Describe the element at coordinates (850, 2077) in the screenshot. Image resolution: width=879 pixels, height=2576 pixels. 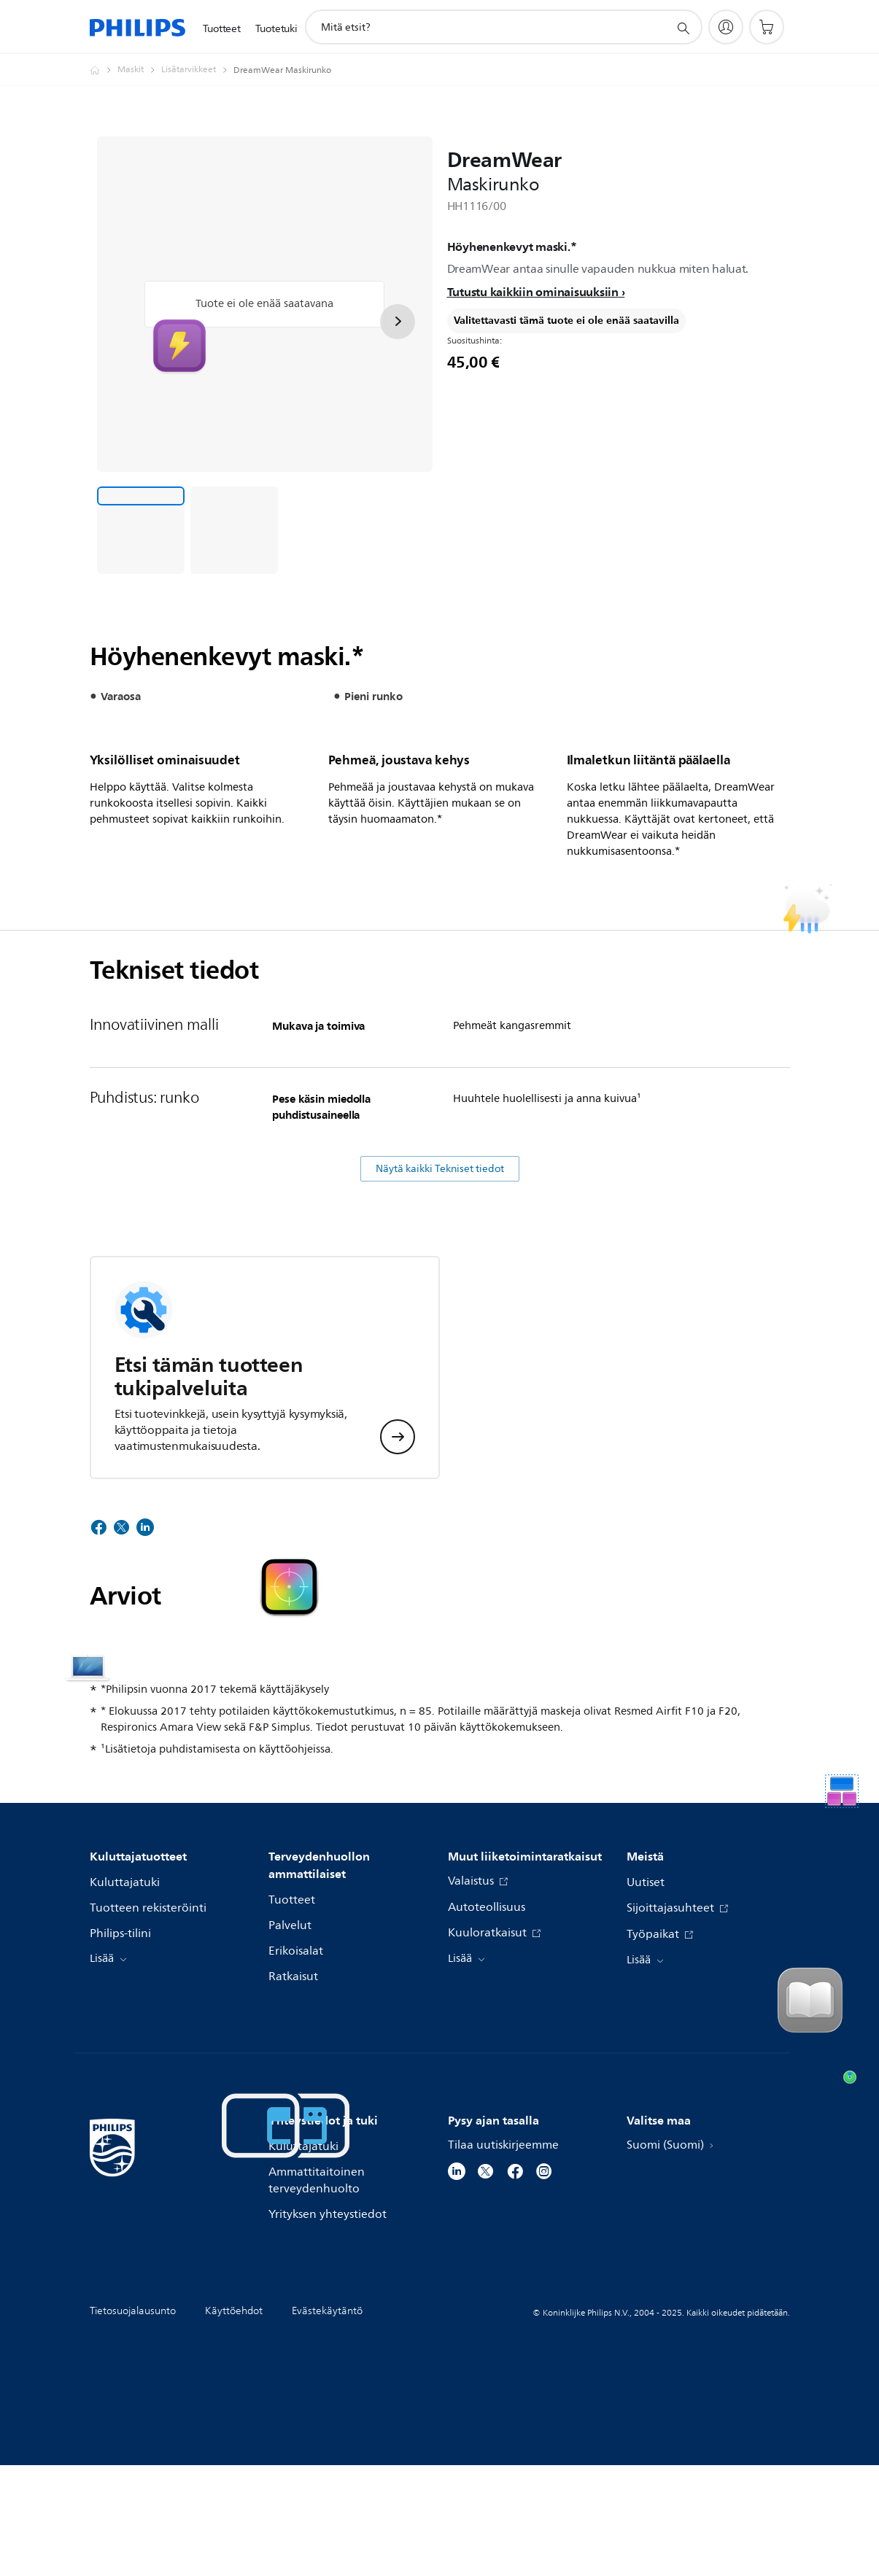
I see `open find my app to locate devices` at that location.